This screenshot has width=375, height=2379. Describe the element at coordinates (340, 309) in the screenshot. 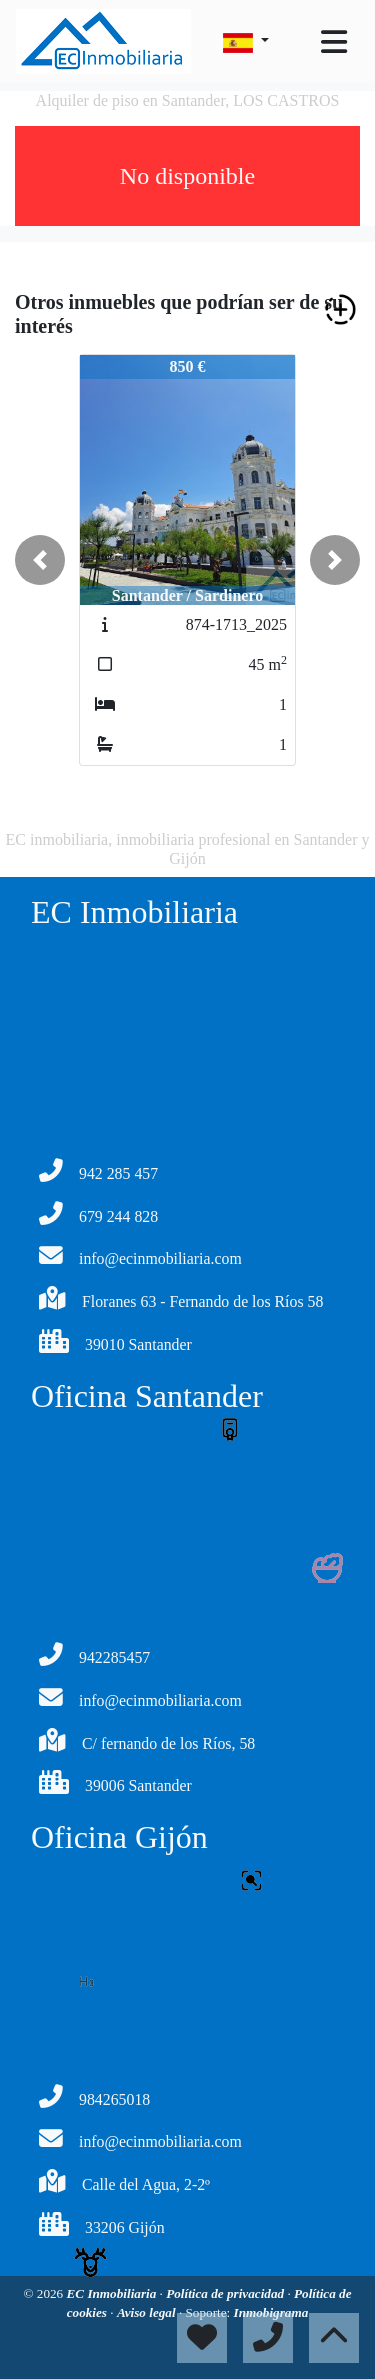

I see `add new item with loading or processing state` at that location.